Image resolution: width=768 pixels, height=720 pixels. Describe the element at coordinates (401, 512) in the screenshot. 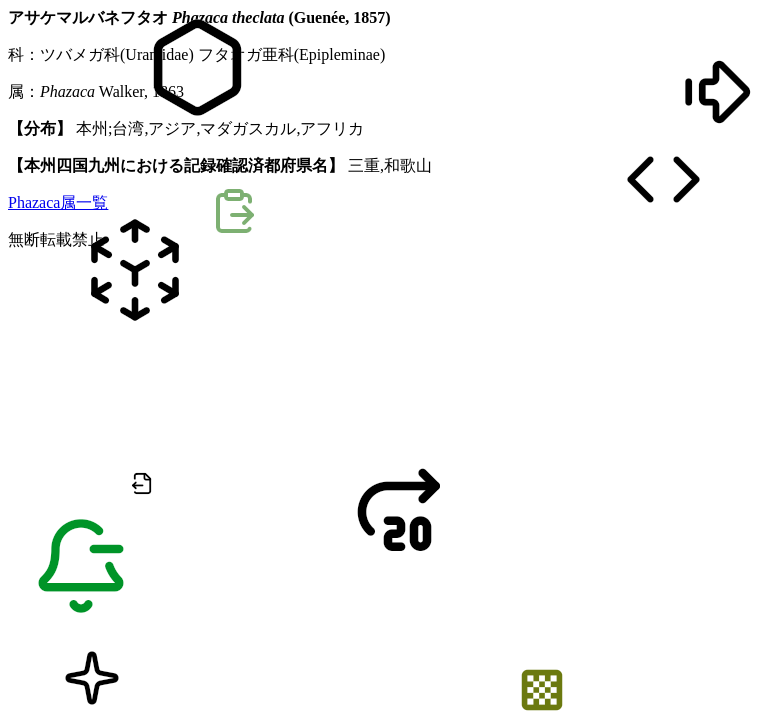

I see `skip forward 20 seconds` at that location.